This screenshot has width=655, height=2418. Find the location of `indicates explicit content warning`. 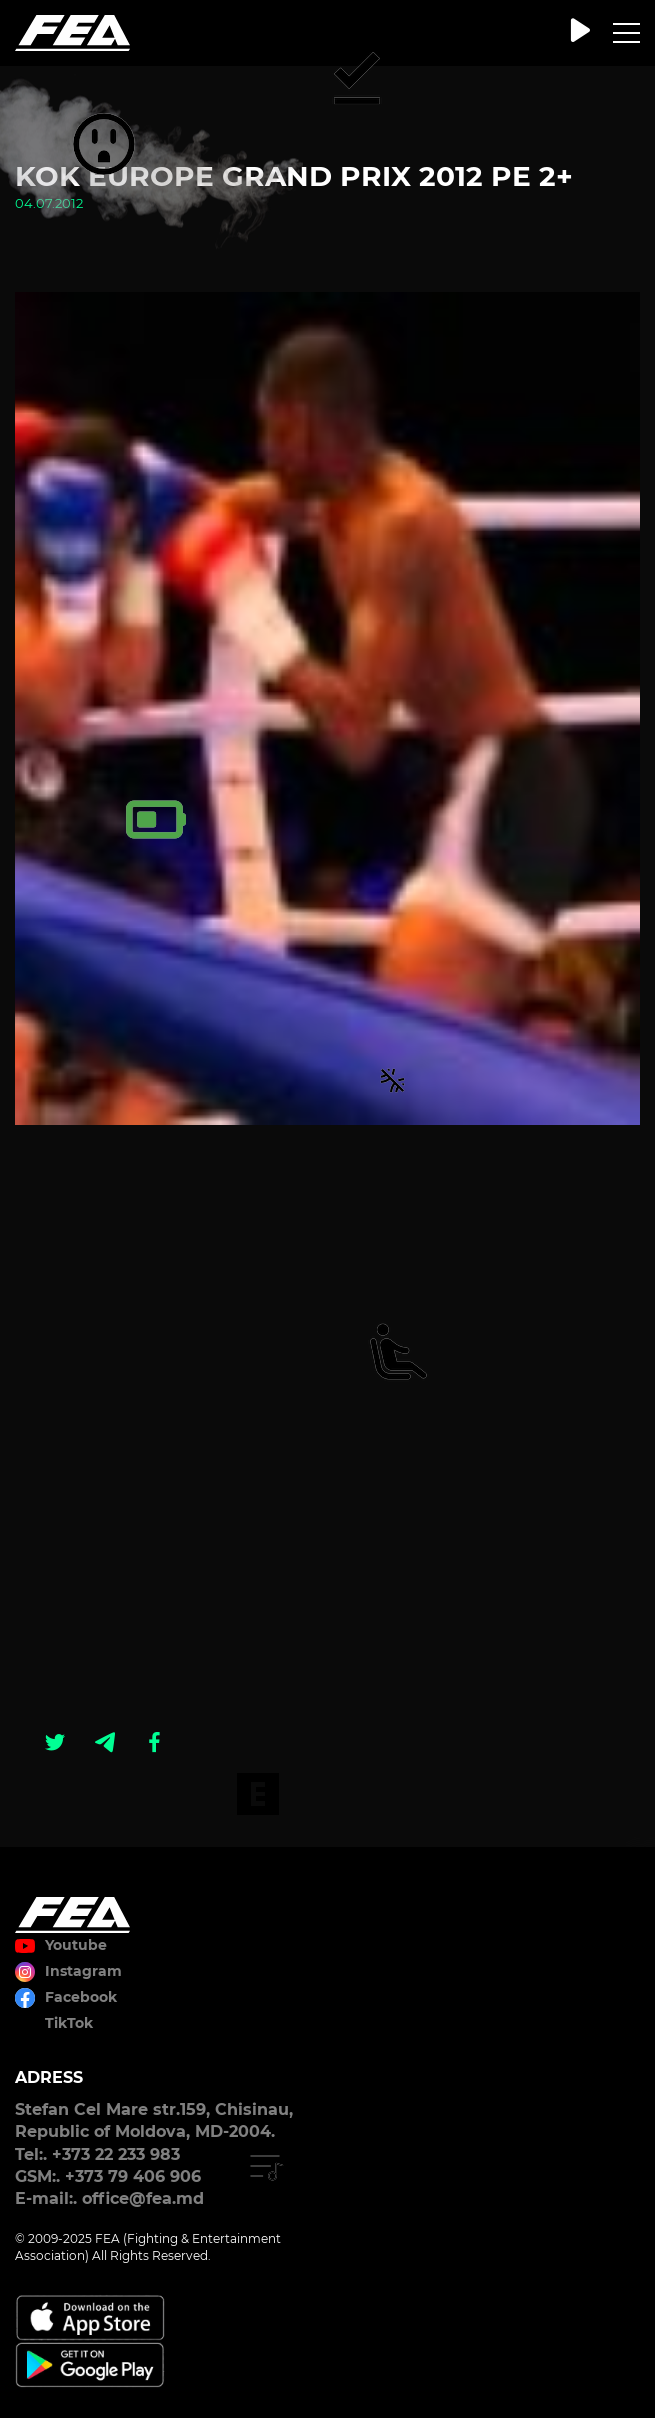

indicates explicit content warning is located at coordinates (258, 1794).